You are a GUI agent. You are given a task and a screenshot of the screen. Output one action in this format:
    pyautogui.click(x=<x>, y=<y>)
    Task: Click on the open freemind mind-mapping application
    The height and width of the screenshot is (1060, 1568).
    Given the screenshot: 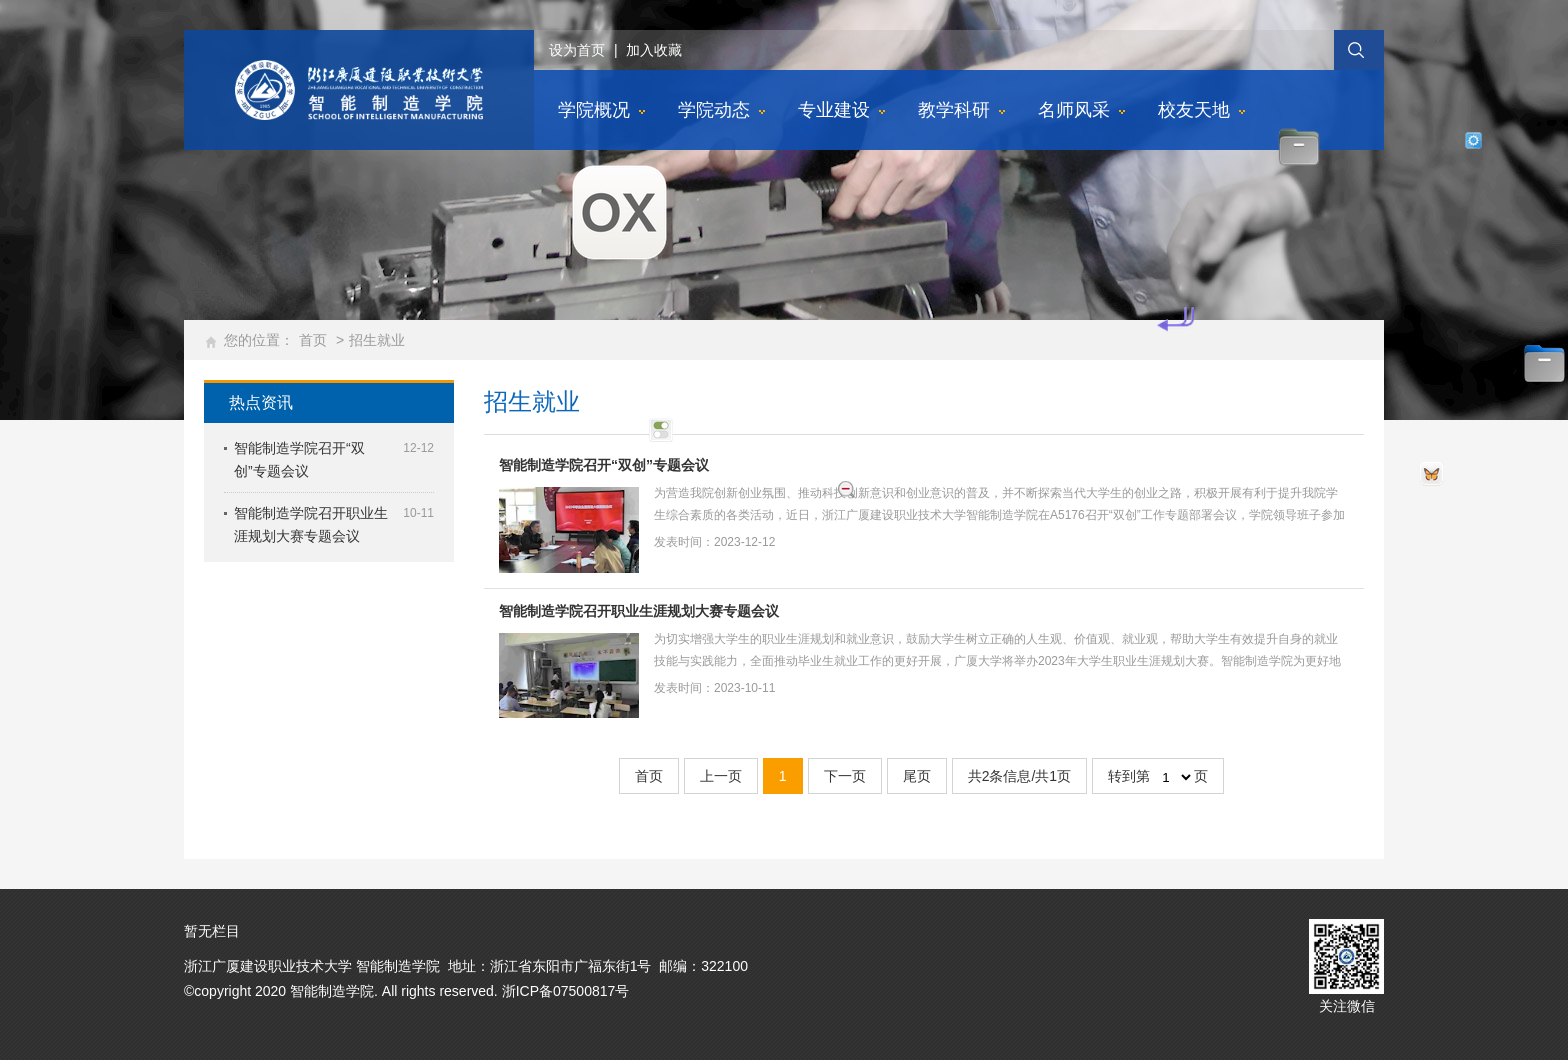 What is the action you would take?
    pyautogui.click(x=1431, y=473)
    